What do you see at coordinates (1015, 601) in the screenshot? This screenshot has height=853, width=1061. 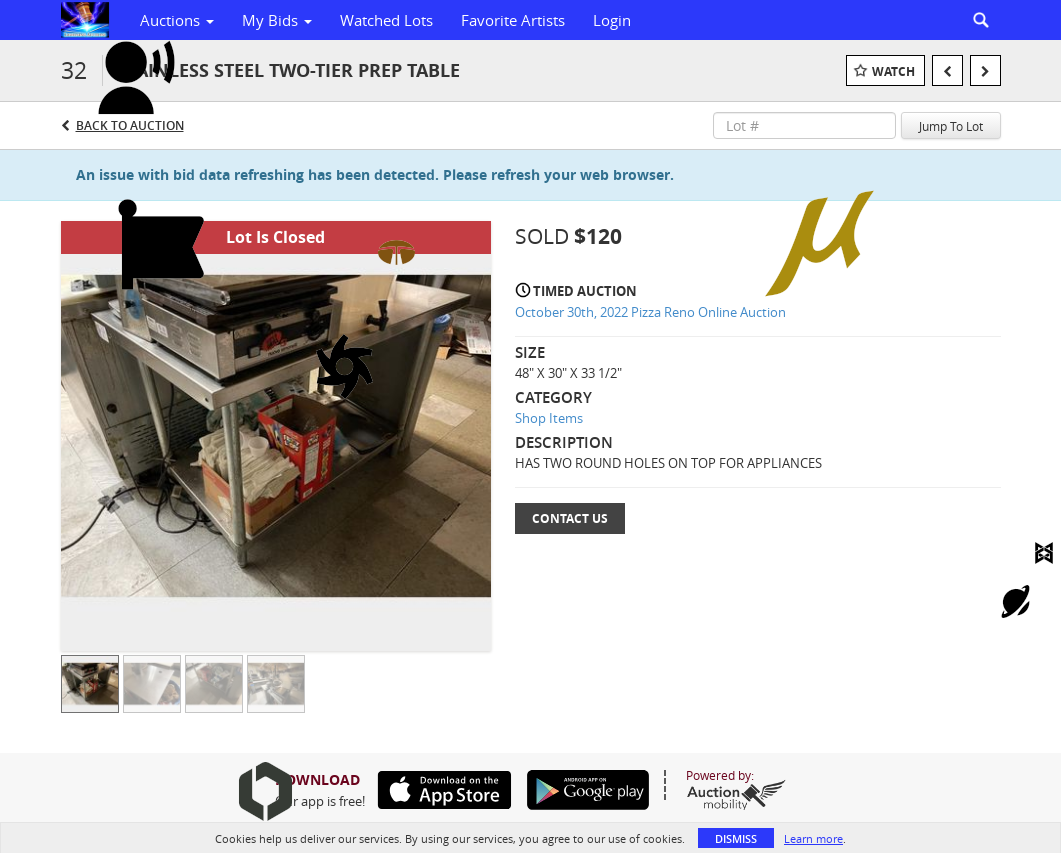 I see `visit instatus website or service` at bounding box center [1015, 601].